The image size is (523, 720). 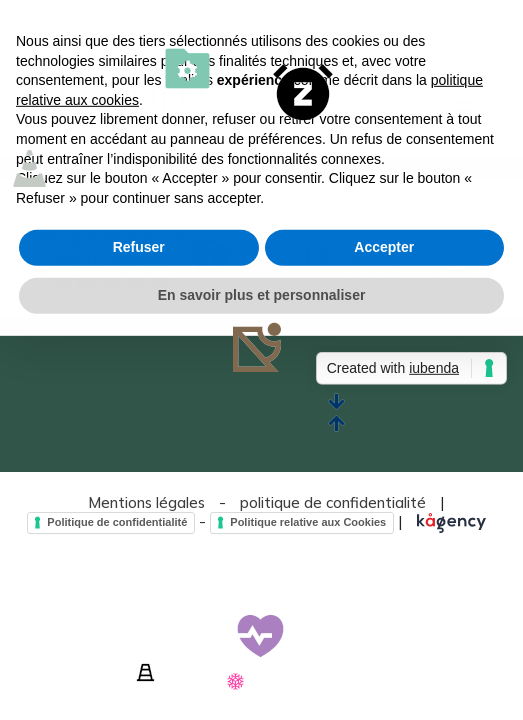 I want to click on Picard Surgelés brand logo, so click(x=235, y=681).